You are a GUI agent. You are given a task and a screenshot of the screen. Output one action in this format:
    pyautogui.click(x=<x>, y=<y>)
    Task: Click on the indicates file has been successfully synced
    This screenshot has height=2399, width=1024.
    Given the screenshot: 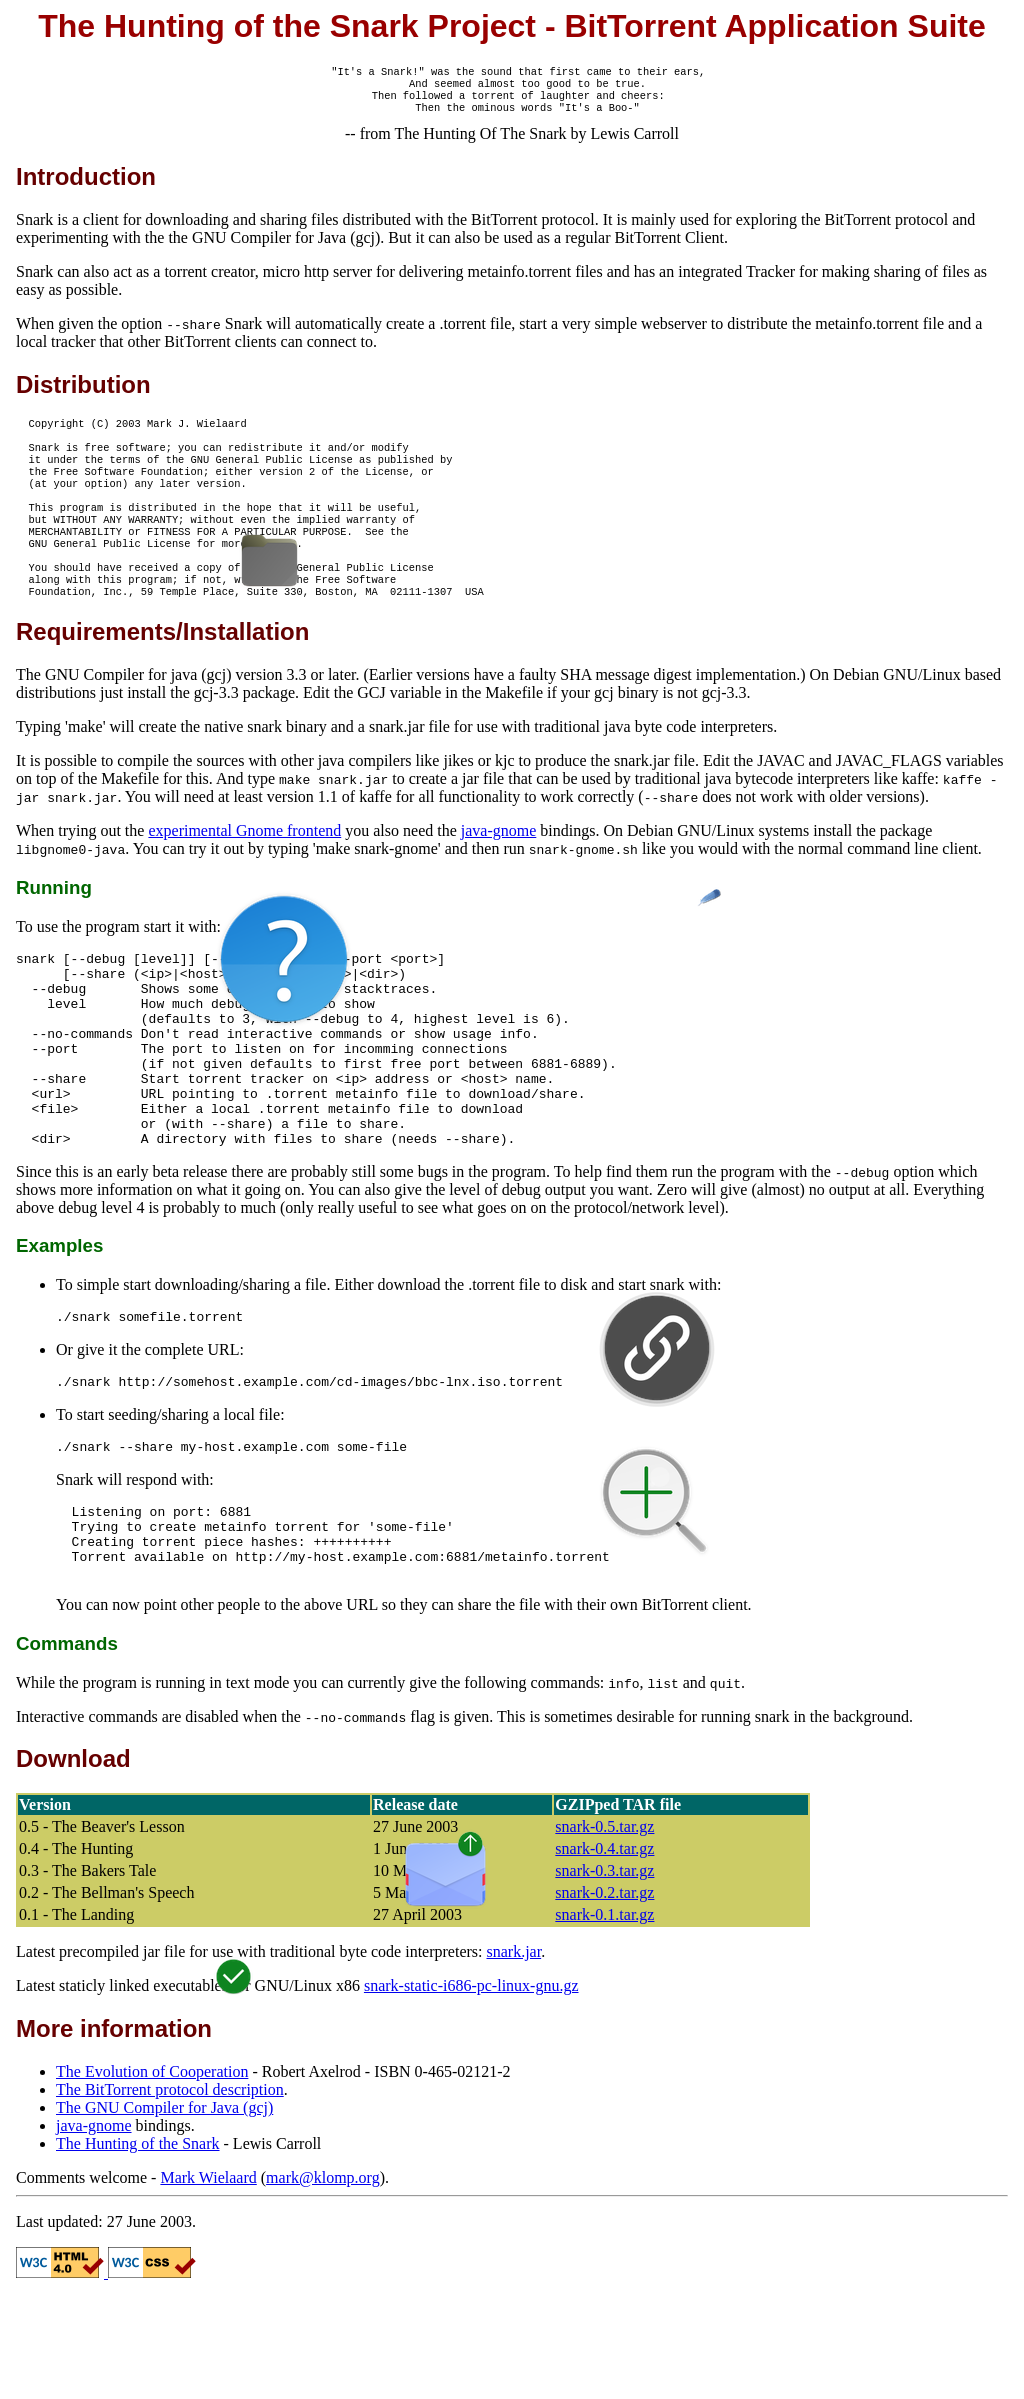 What is the action you would take?
    pyautogui.click(x=233, y=1976)
    